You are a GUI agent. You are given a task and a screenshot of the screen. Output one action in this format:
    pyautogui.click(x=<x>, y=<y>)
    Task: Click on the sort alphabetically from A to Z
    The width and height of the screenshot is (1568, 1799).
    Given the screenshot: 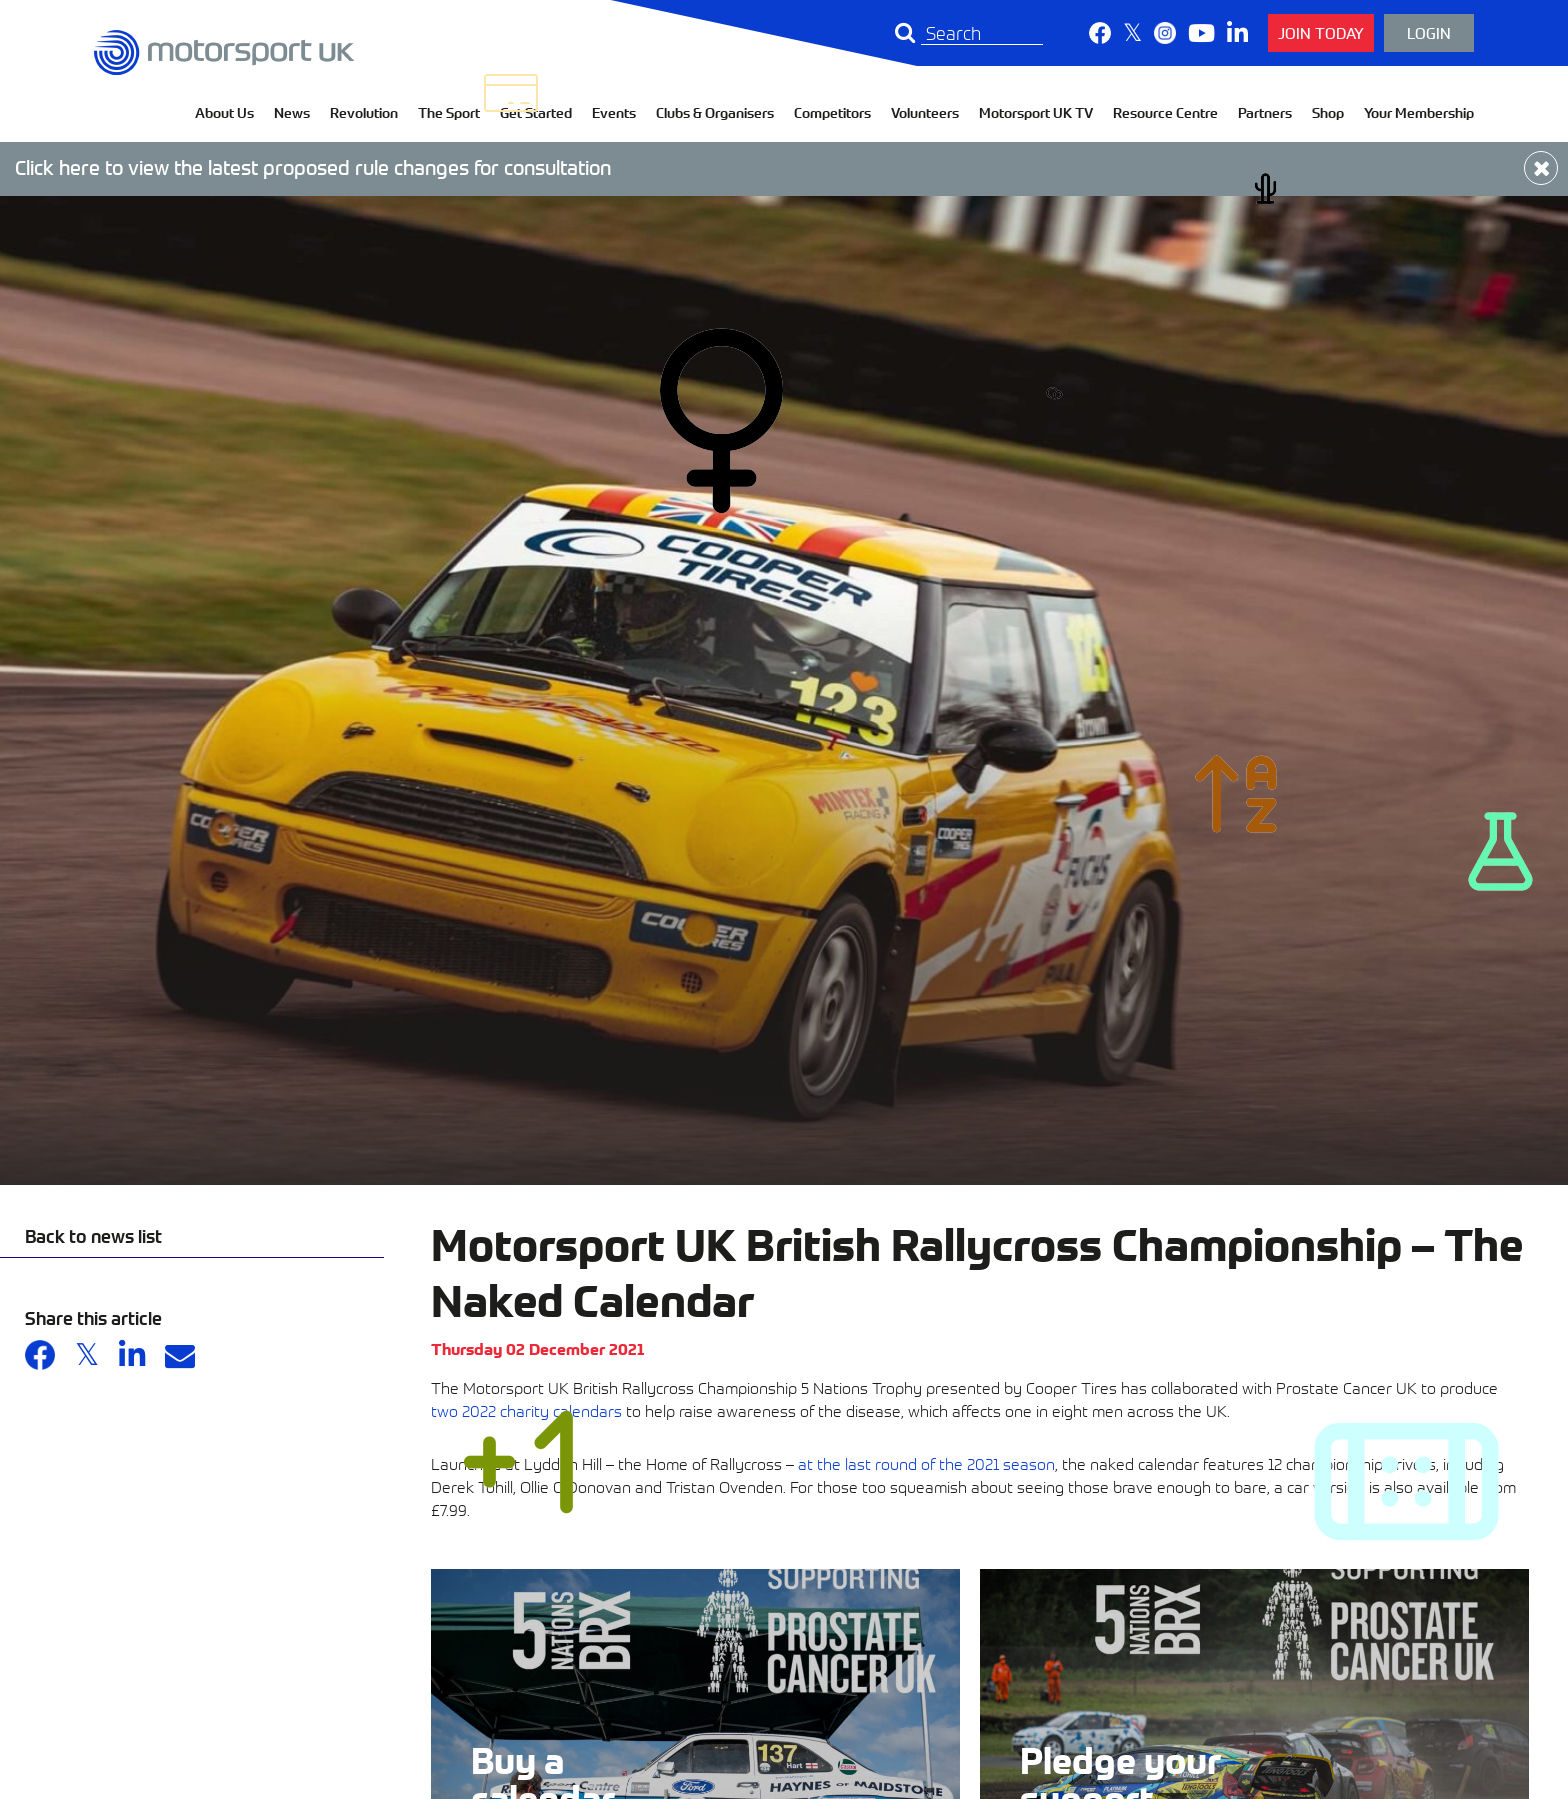 What is the action you would take?
    pyautogui.click(x=1238, y=794)
    